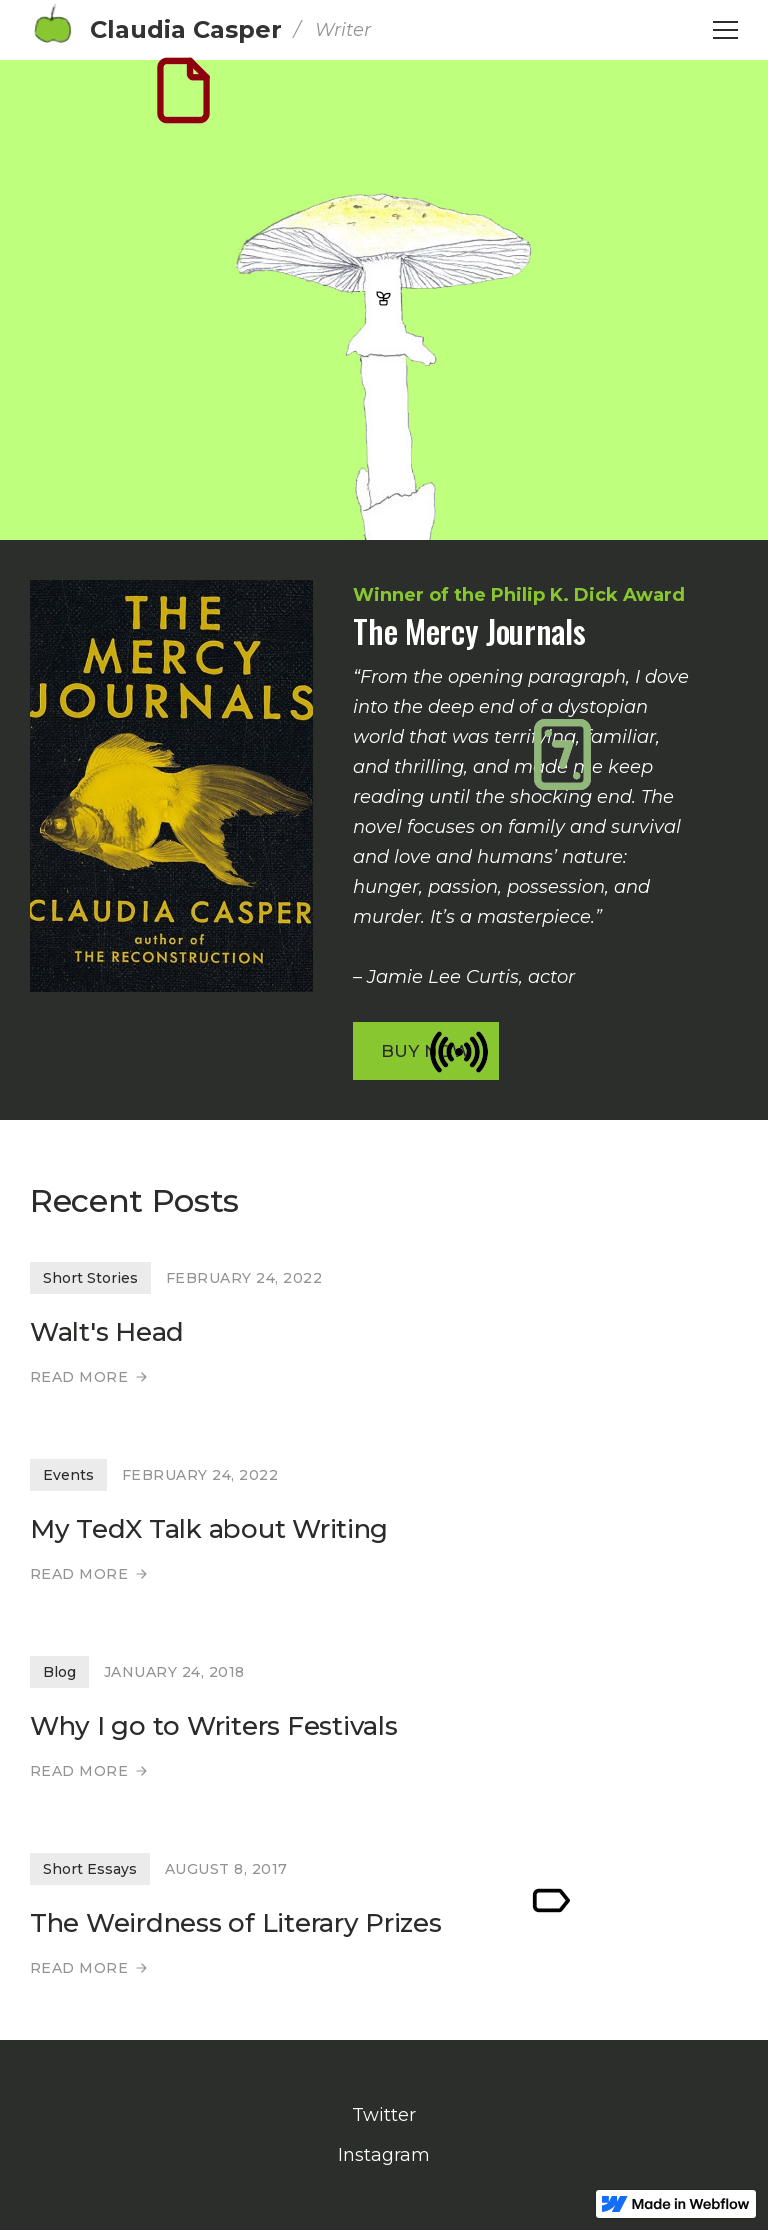 Image resolution: width=768 pixels, height=2230 pixels. What do you see at coordinates (183, 90) in the screenshot?
I see `view or open a file` at bounding box center [183, 90].